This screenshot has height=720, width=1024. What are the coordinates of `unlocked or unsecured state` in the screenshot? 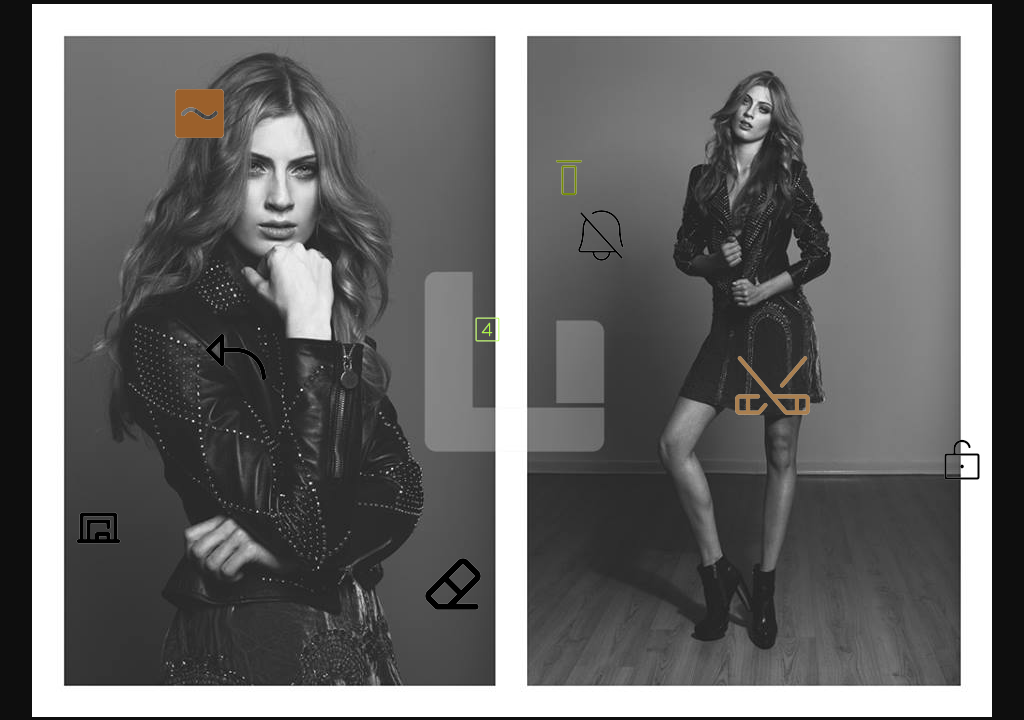 It's located at (962, 462).